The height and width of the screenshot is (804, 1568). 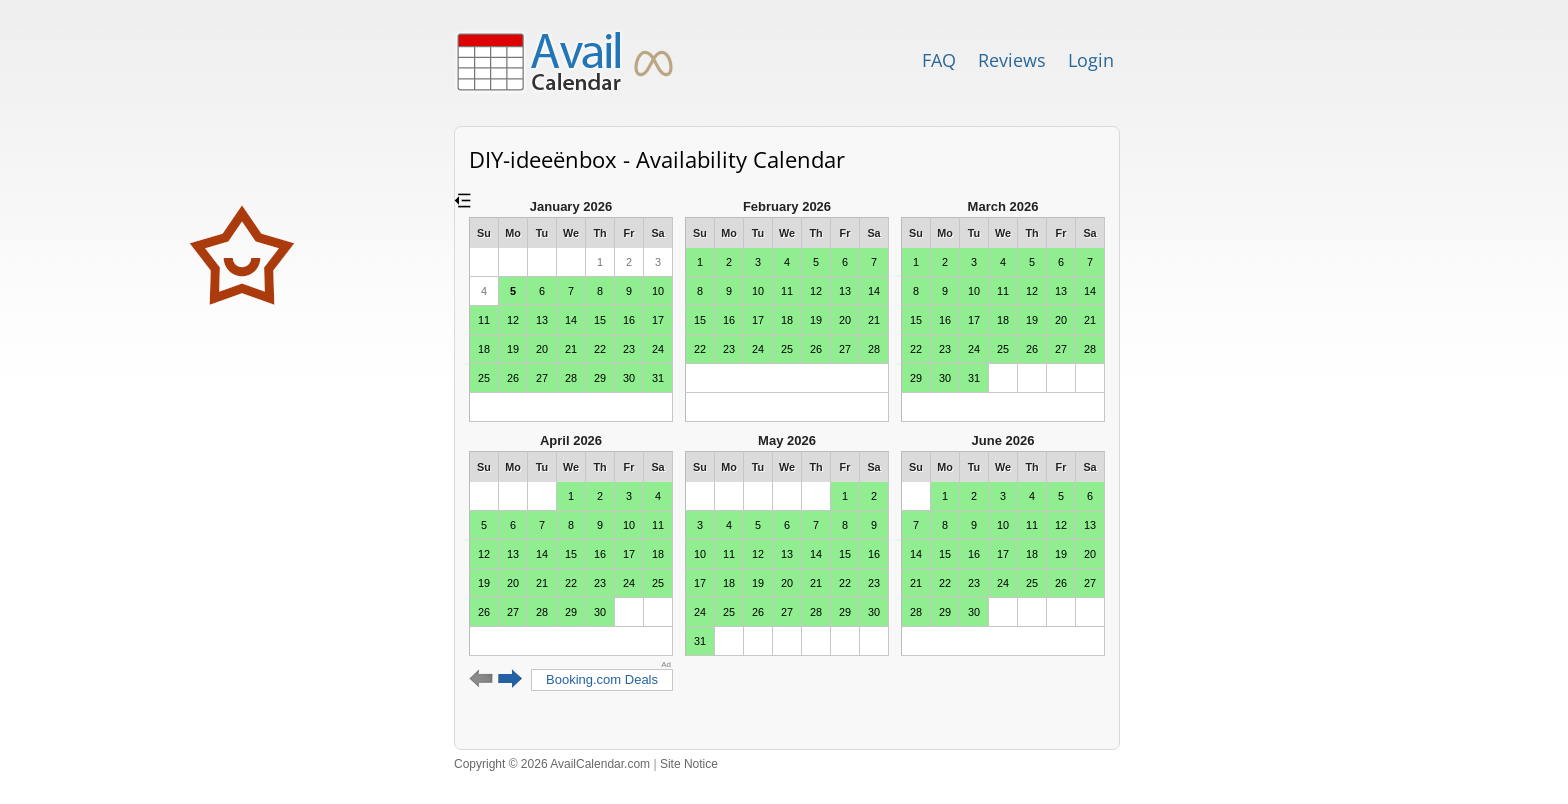 I want to click on Meta company logo, so click(x=653, y=63).